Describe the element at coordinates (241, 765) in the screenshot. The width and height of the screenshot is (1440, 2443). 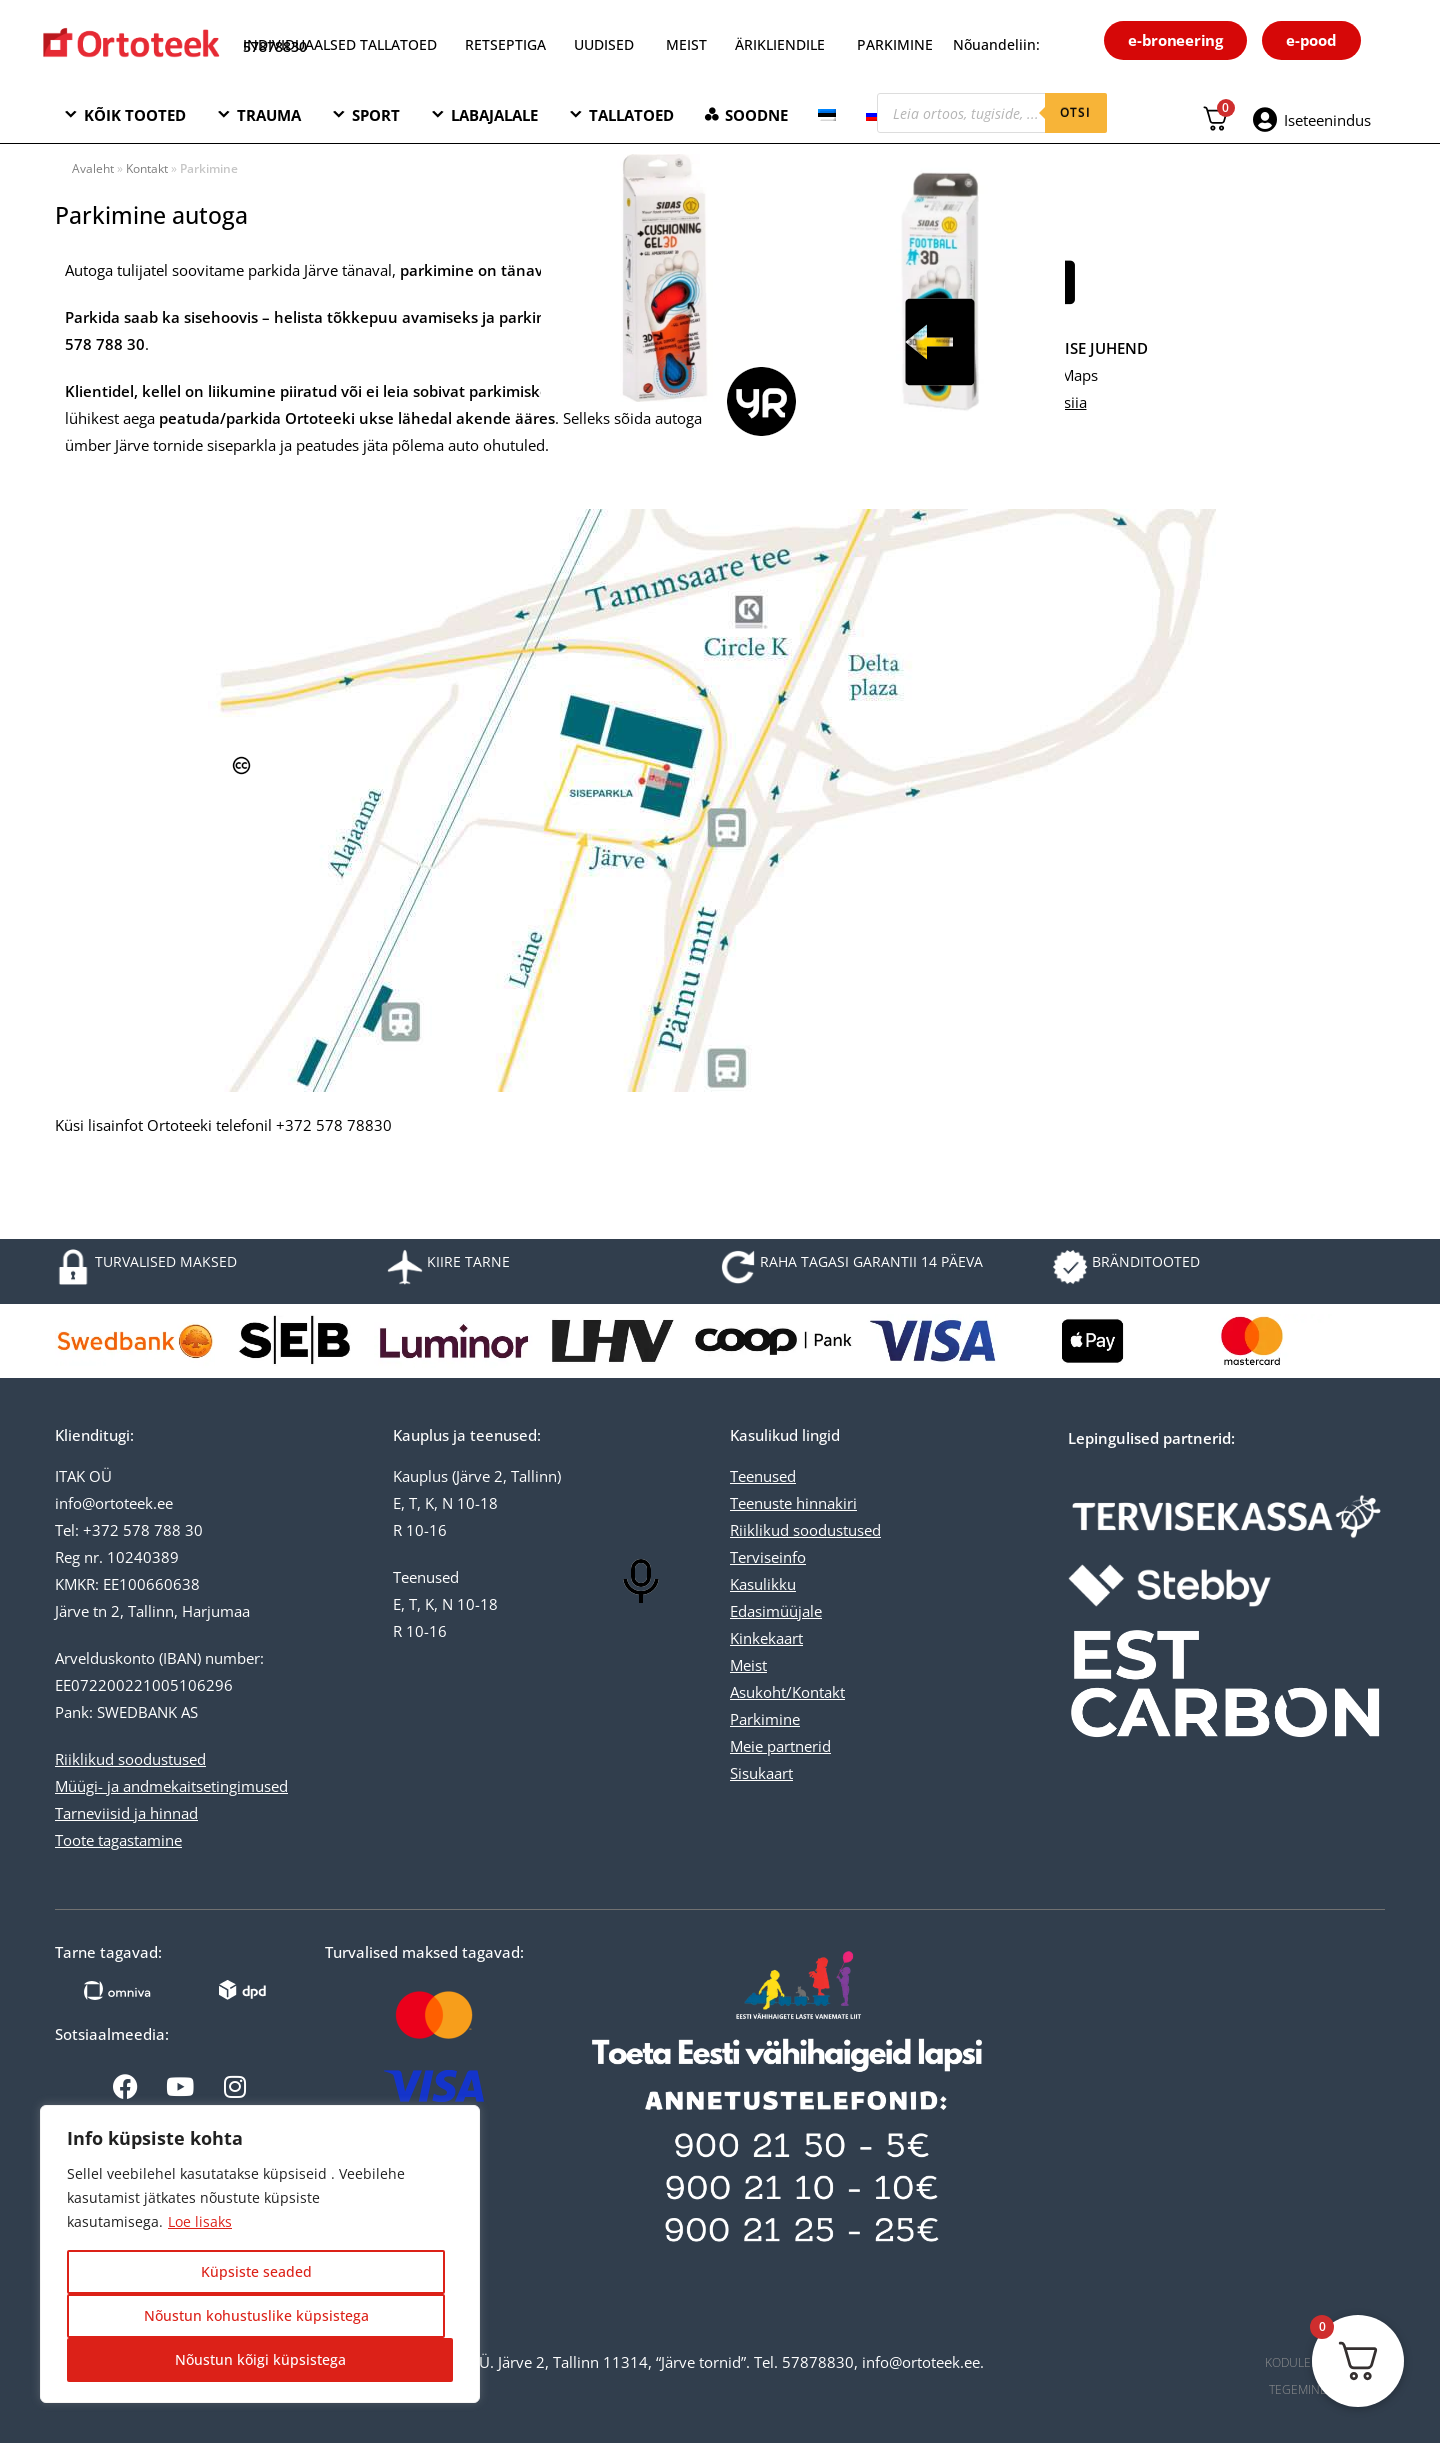
I see `indicates content is licensed under creative commons` at that location.